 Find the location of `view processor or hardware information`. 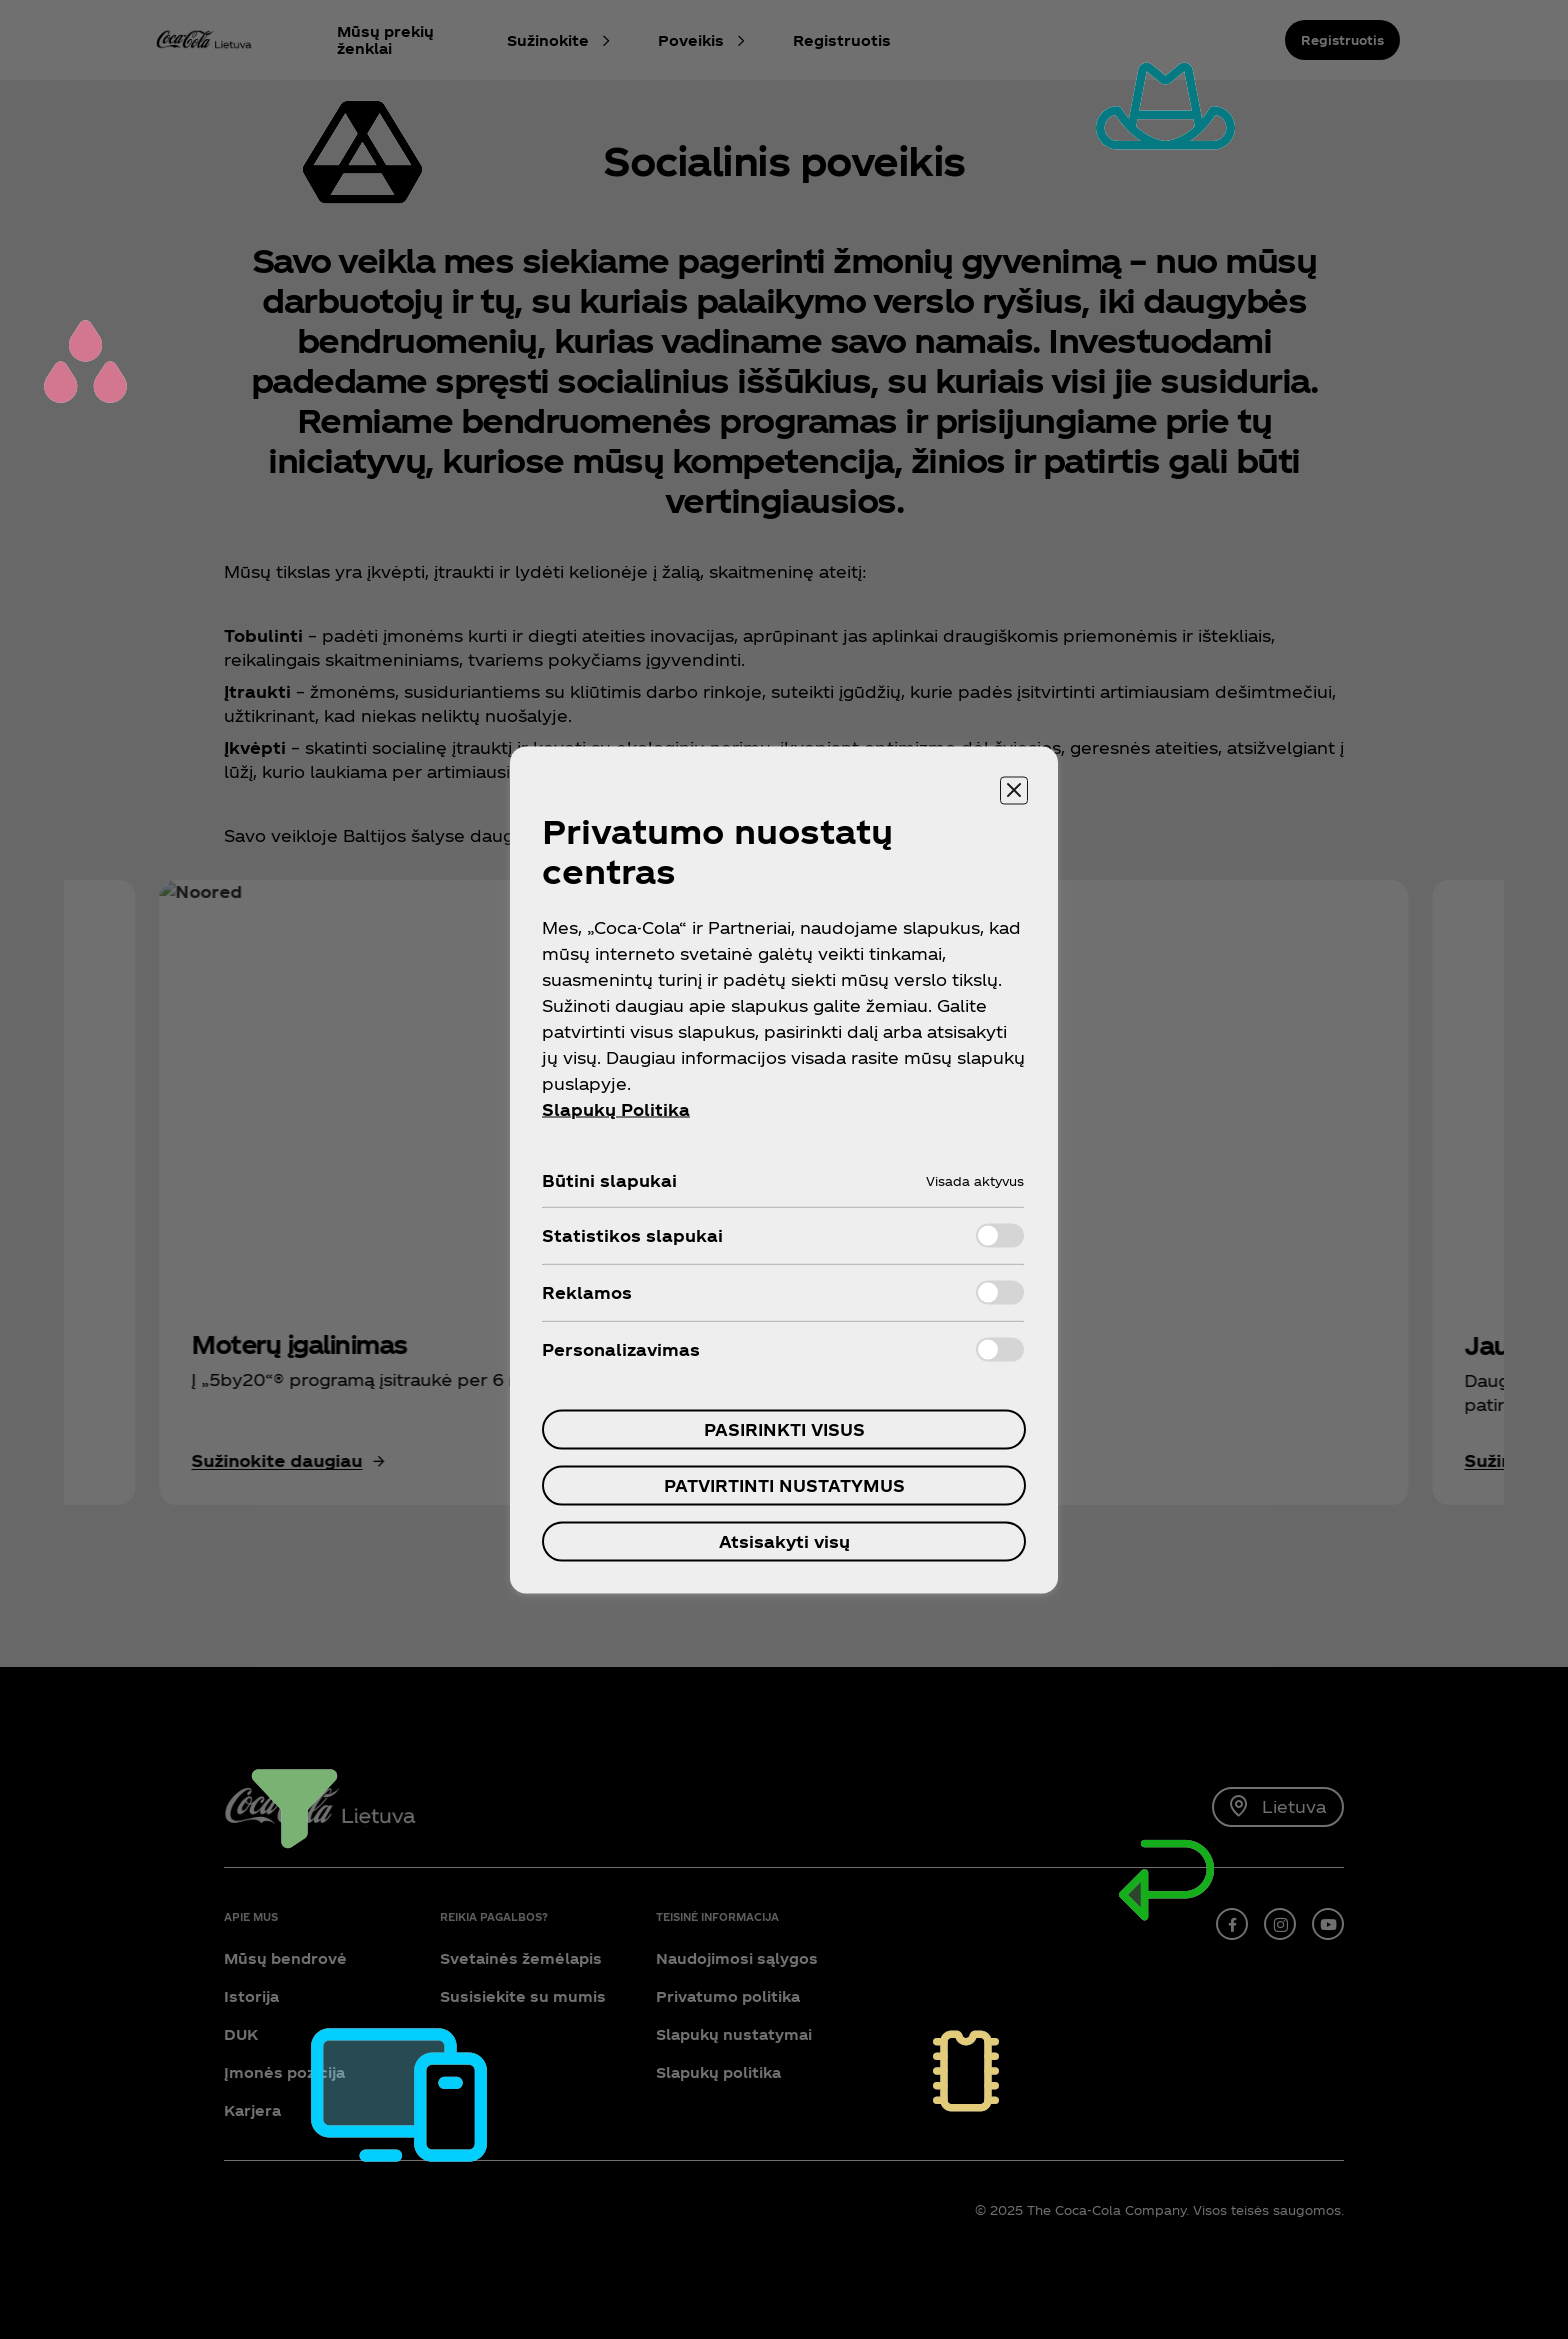

view processor or hardware information is located at coordinates (966, 2071).